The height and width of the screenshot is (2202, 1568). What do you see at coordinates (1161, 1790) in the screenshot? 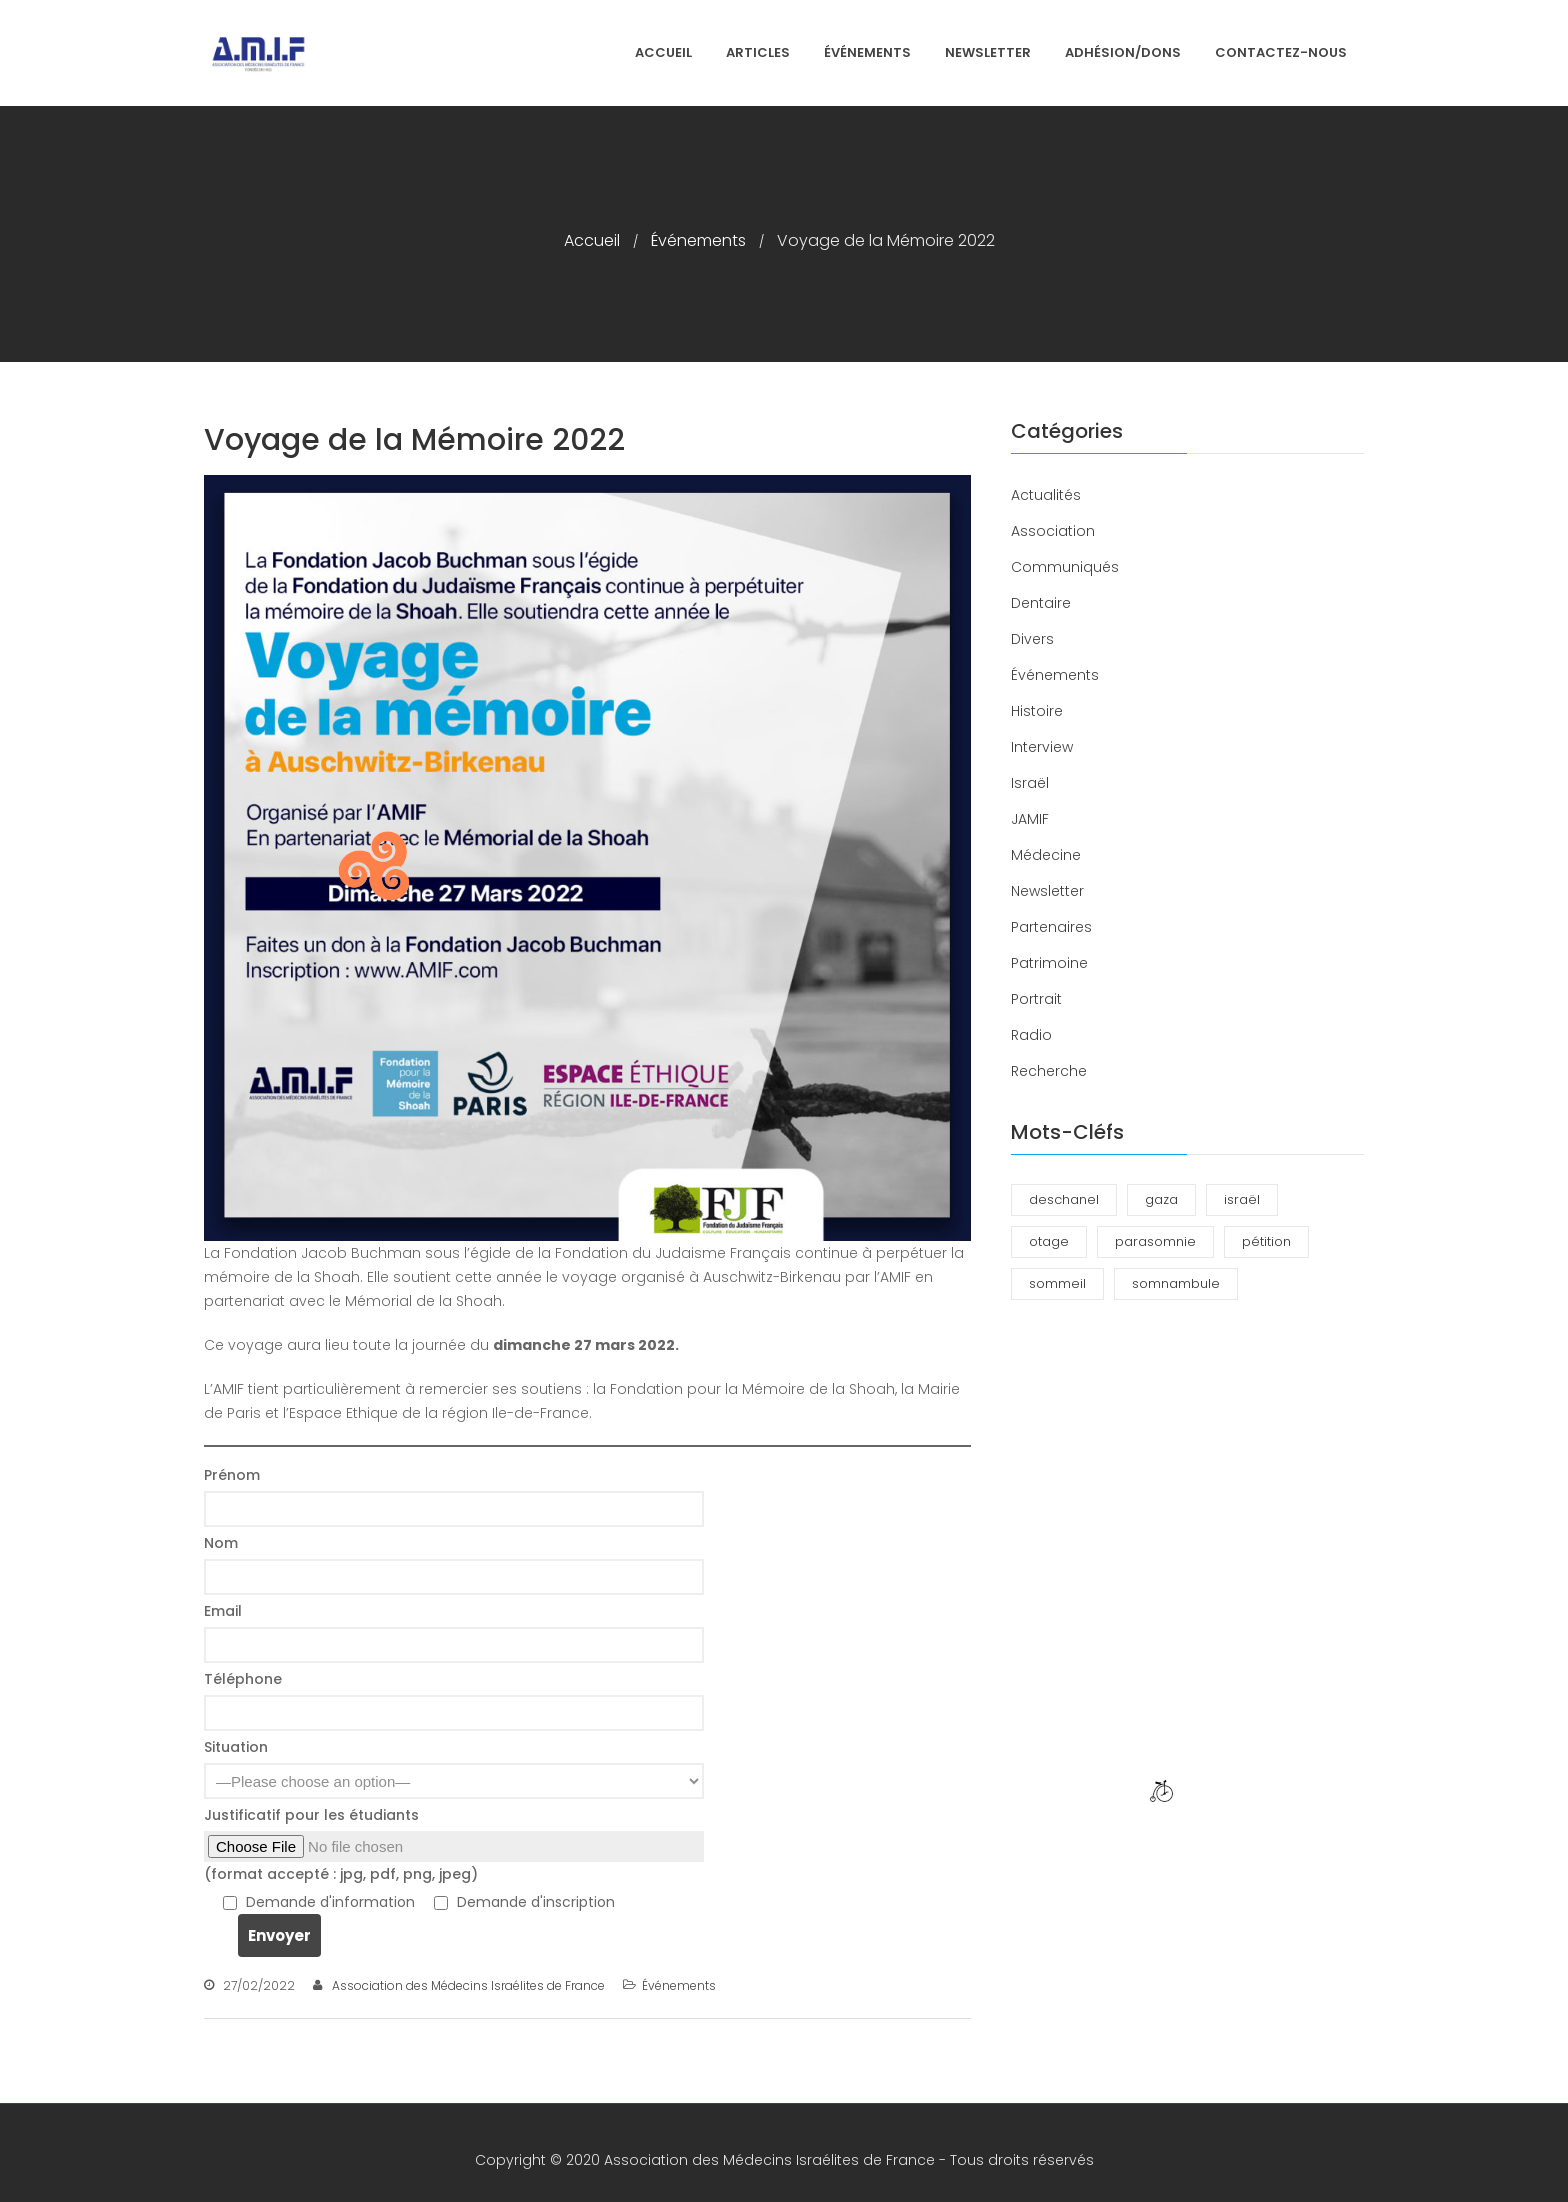
I see `vintage or classic cycling mode` at bounding box center [1161, 1790].